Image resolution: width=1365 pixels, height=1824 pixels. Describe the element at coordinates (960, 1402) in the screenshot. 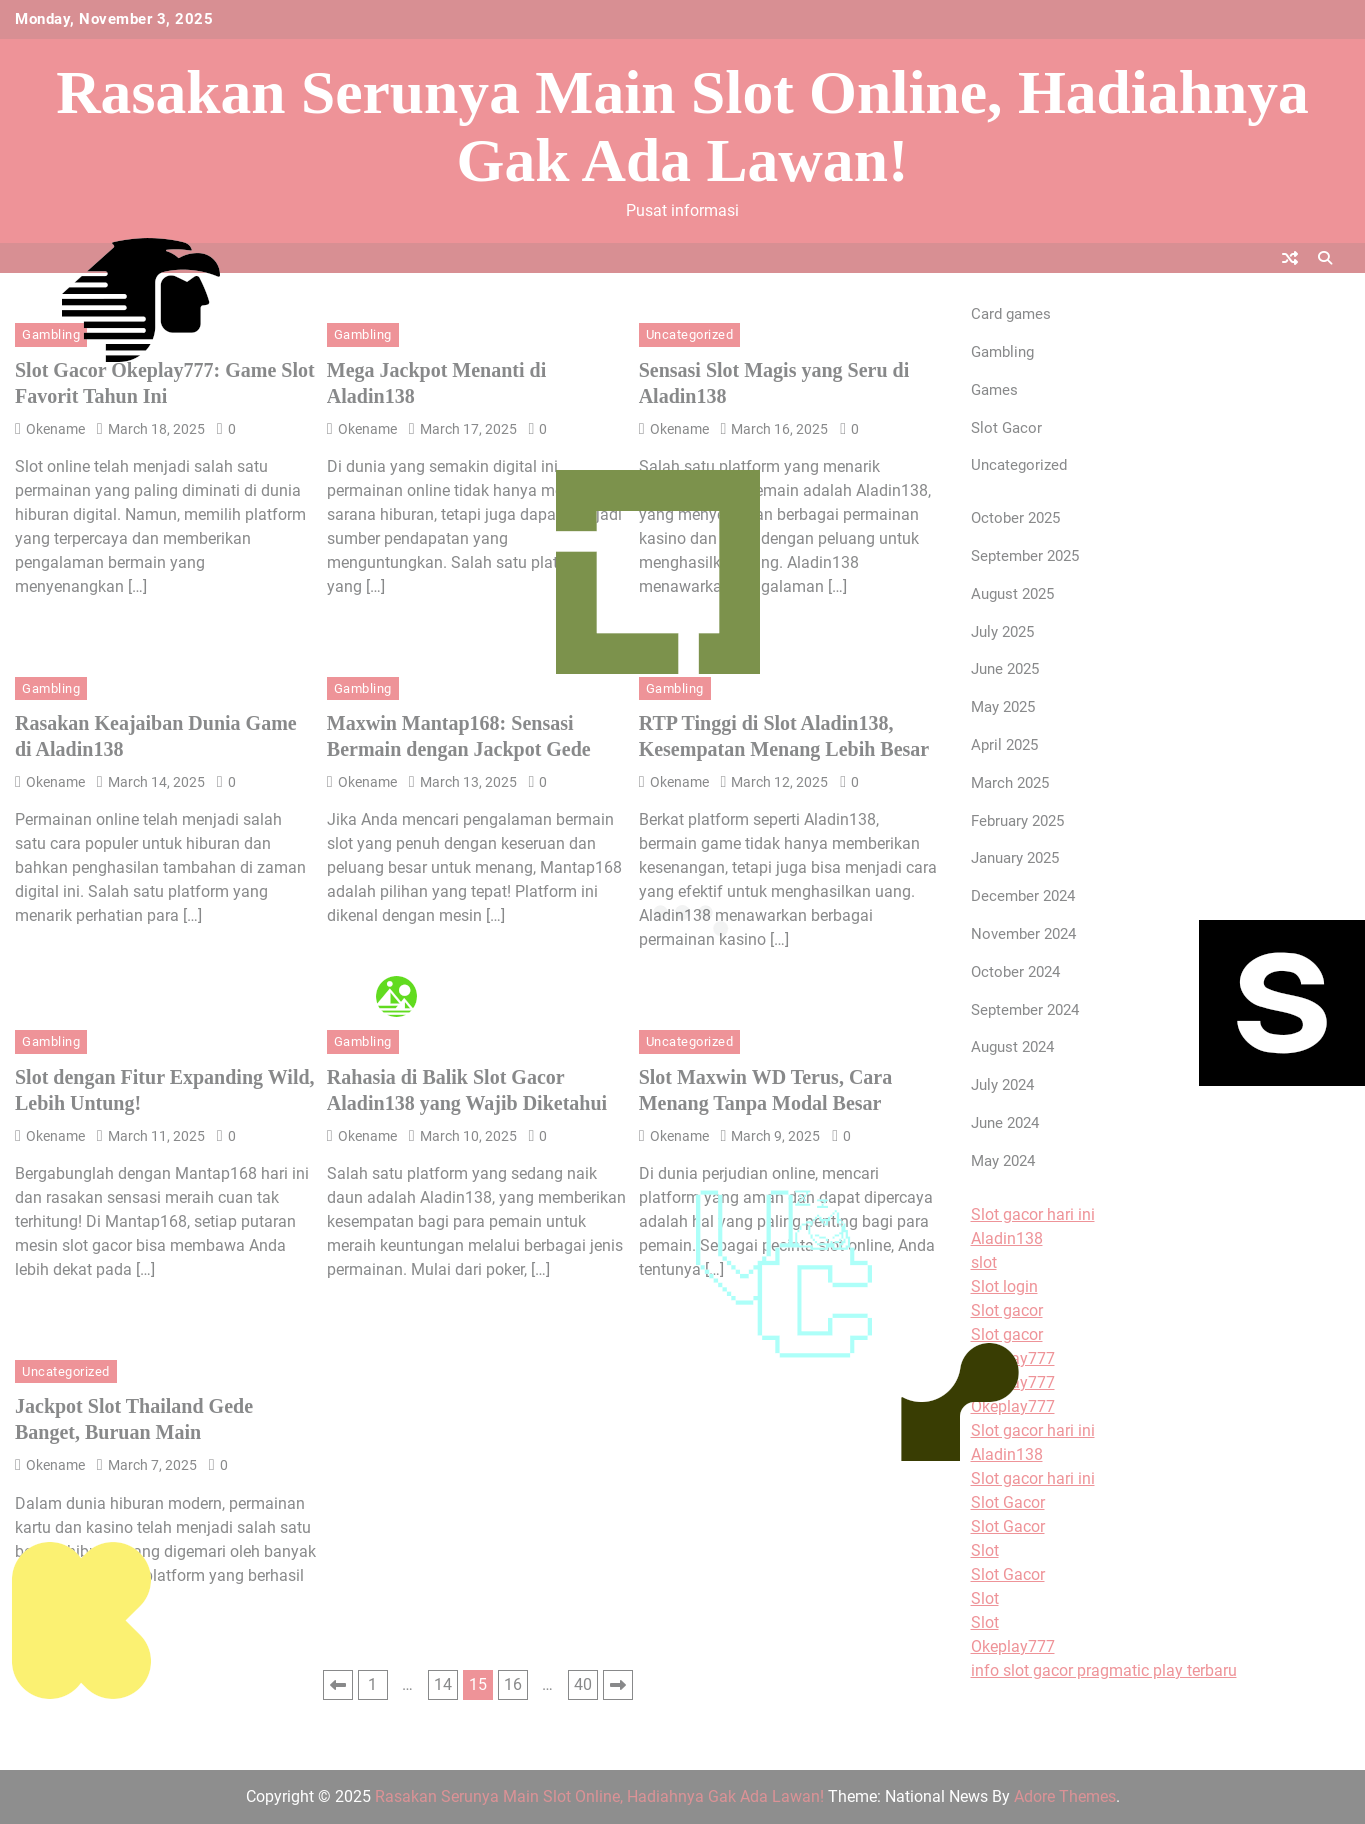

I see `render cloud platform logo` at that location.